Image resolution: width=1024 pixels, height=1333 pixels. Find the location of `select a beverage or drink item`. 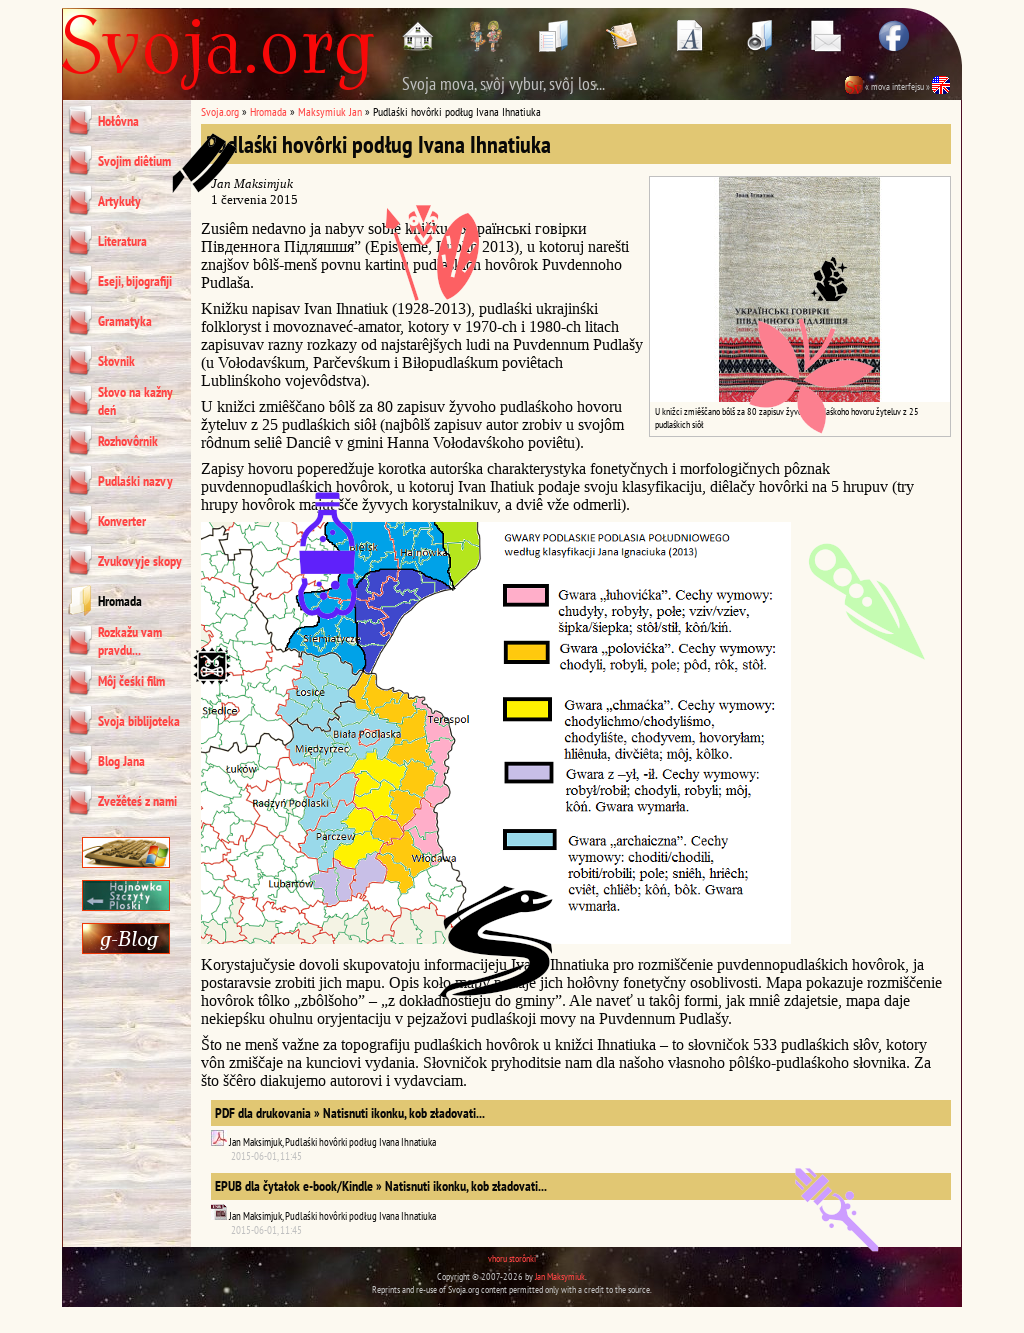

select a beverage or drink item is located at coordinates (327, 555).